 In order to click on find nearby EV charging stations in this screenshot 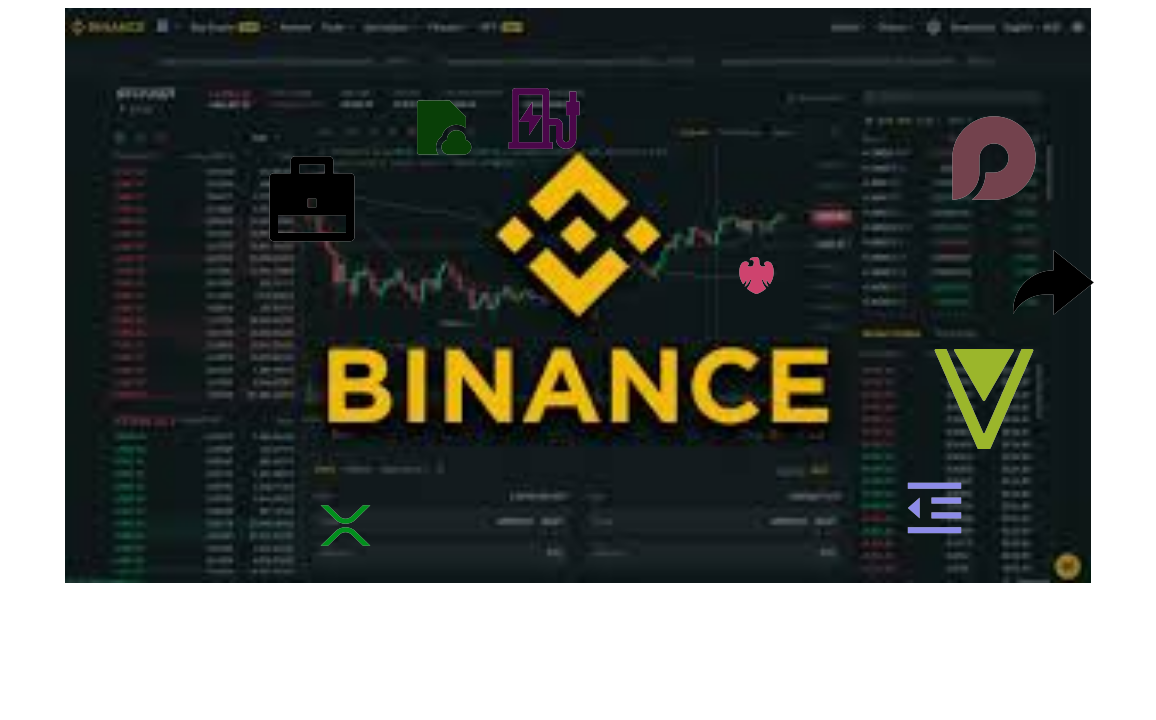, I will do `click(542, 118)`.